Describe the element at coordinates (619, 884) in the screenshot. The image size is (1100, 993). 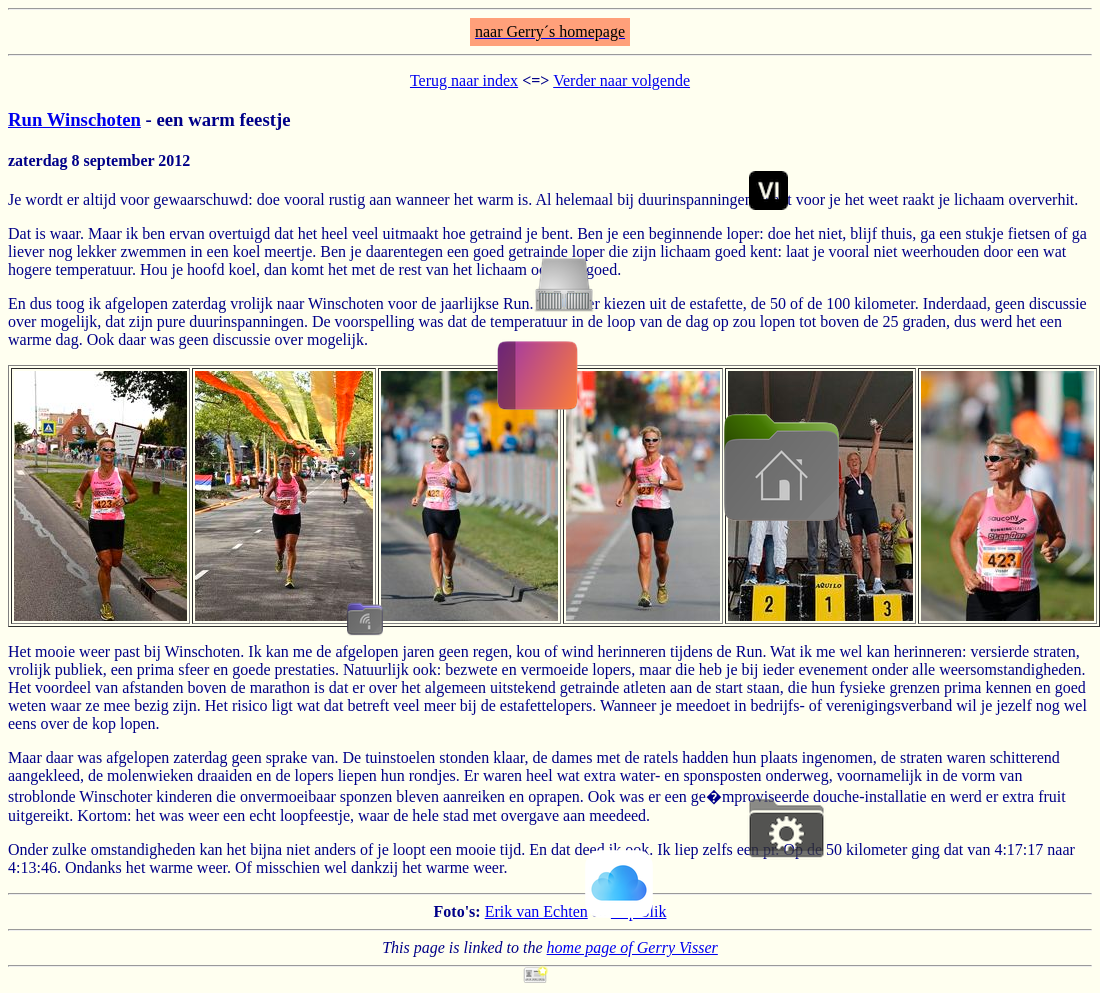
I see `open iCloud+ settings and subscription management` at that location.